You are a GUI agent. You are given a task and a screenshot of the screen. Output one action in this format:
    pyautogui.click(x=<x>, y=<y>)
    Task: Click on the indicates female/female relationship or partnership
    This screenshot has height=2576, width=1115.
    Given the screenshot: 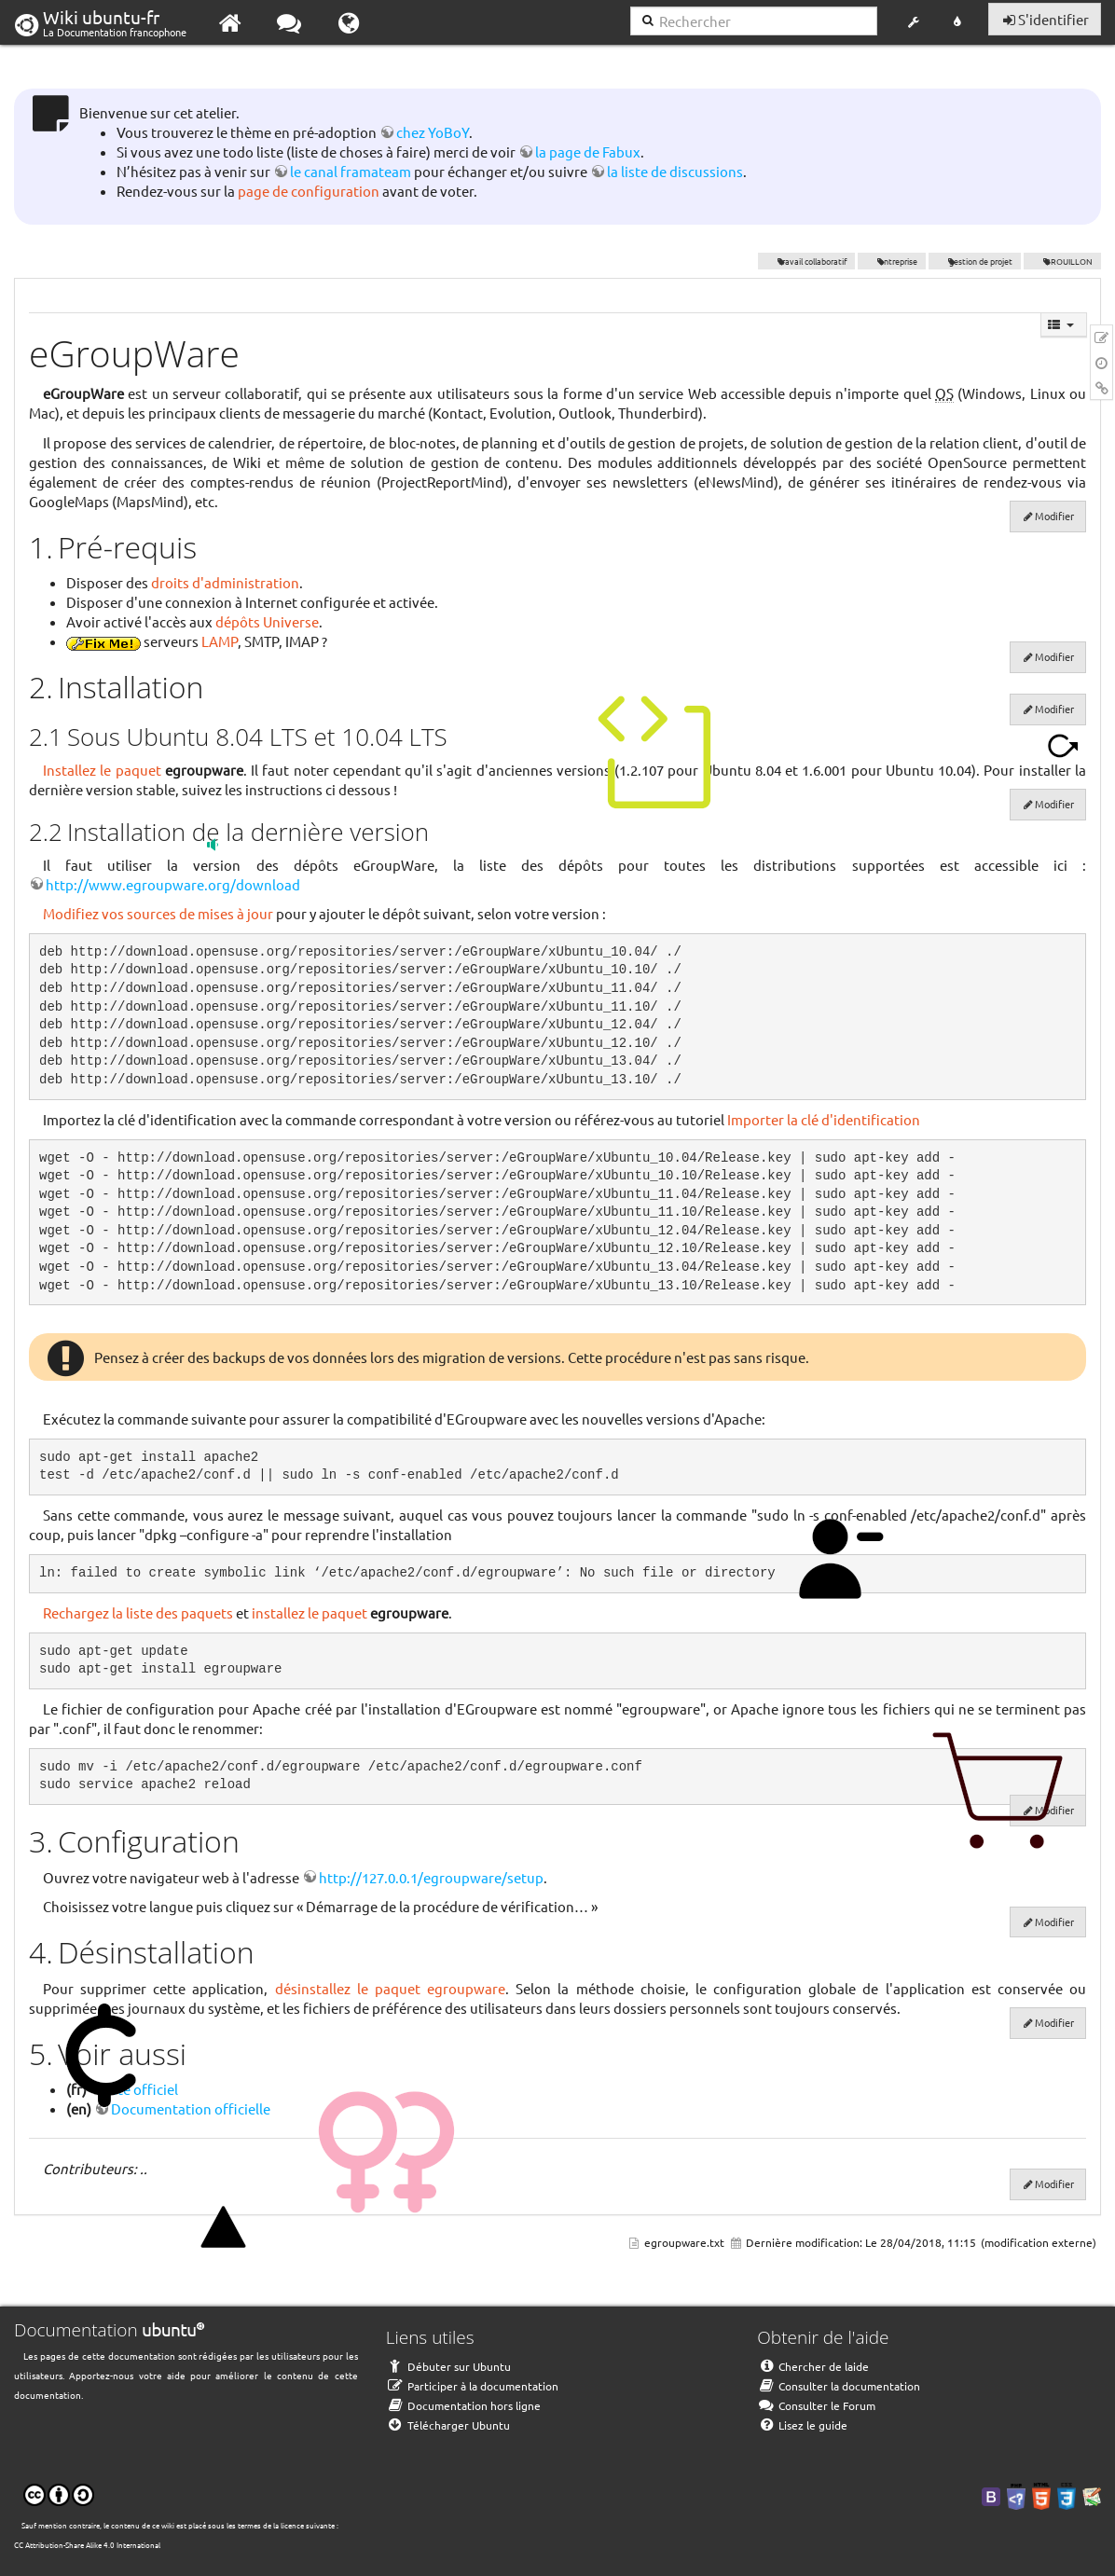 What is the action you would take?
    pyautogui.click(x=386, y=2148)
    